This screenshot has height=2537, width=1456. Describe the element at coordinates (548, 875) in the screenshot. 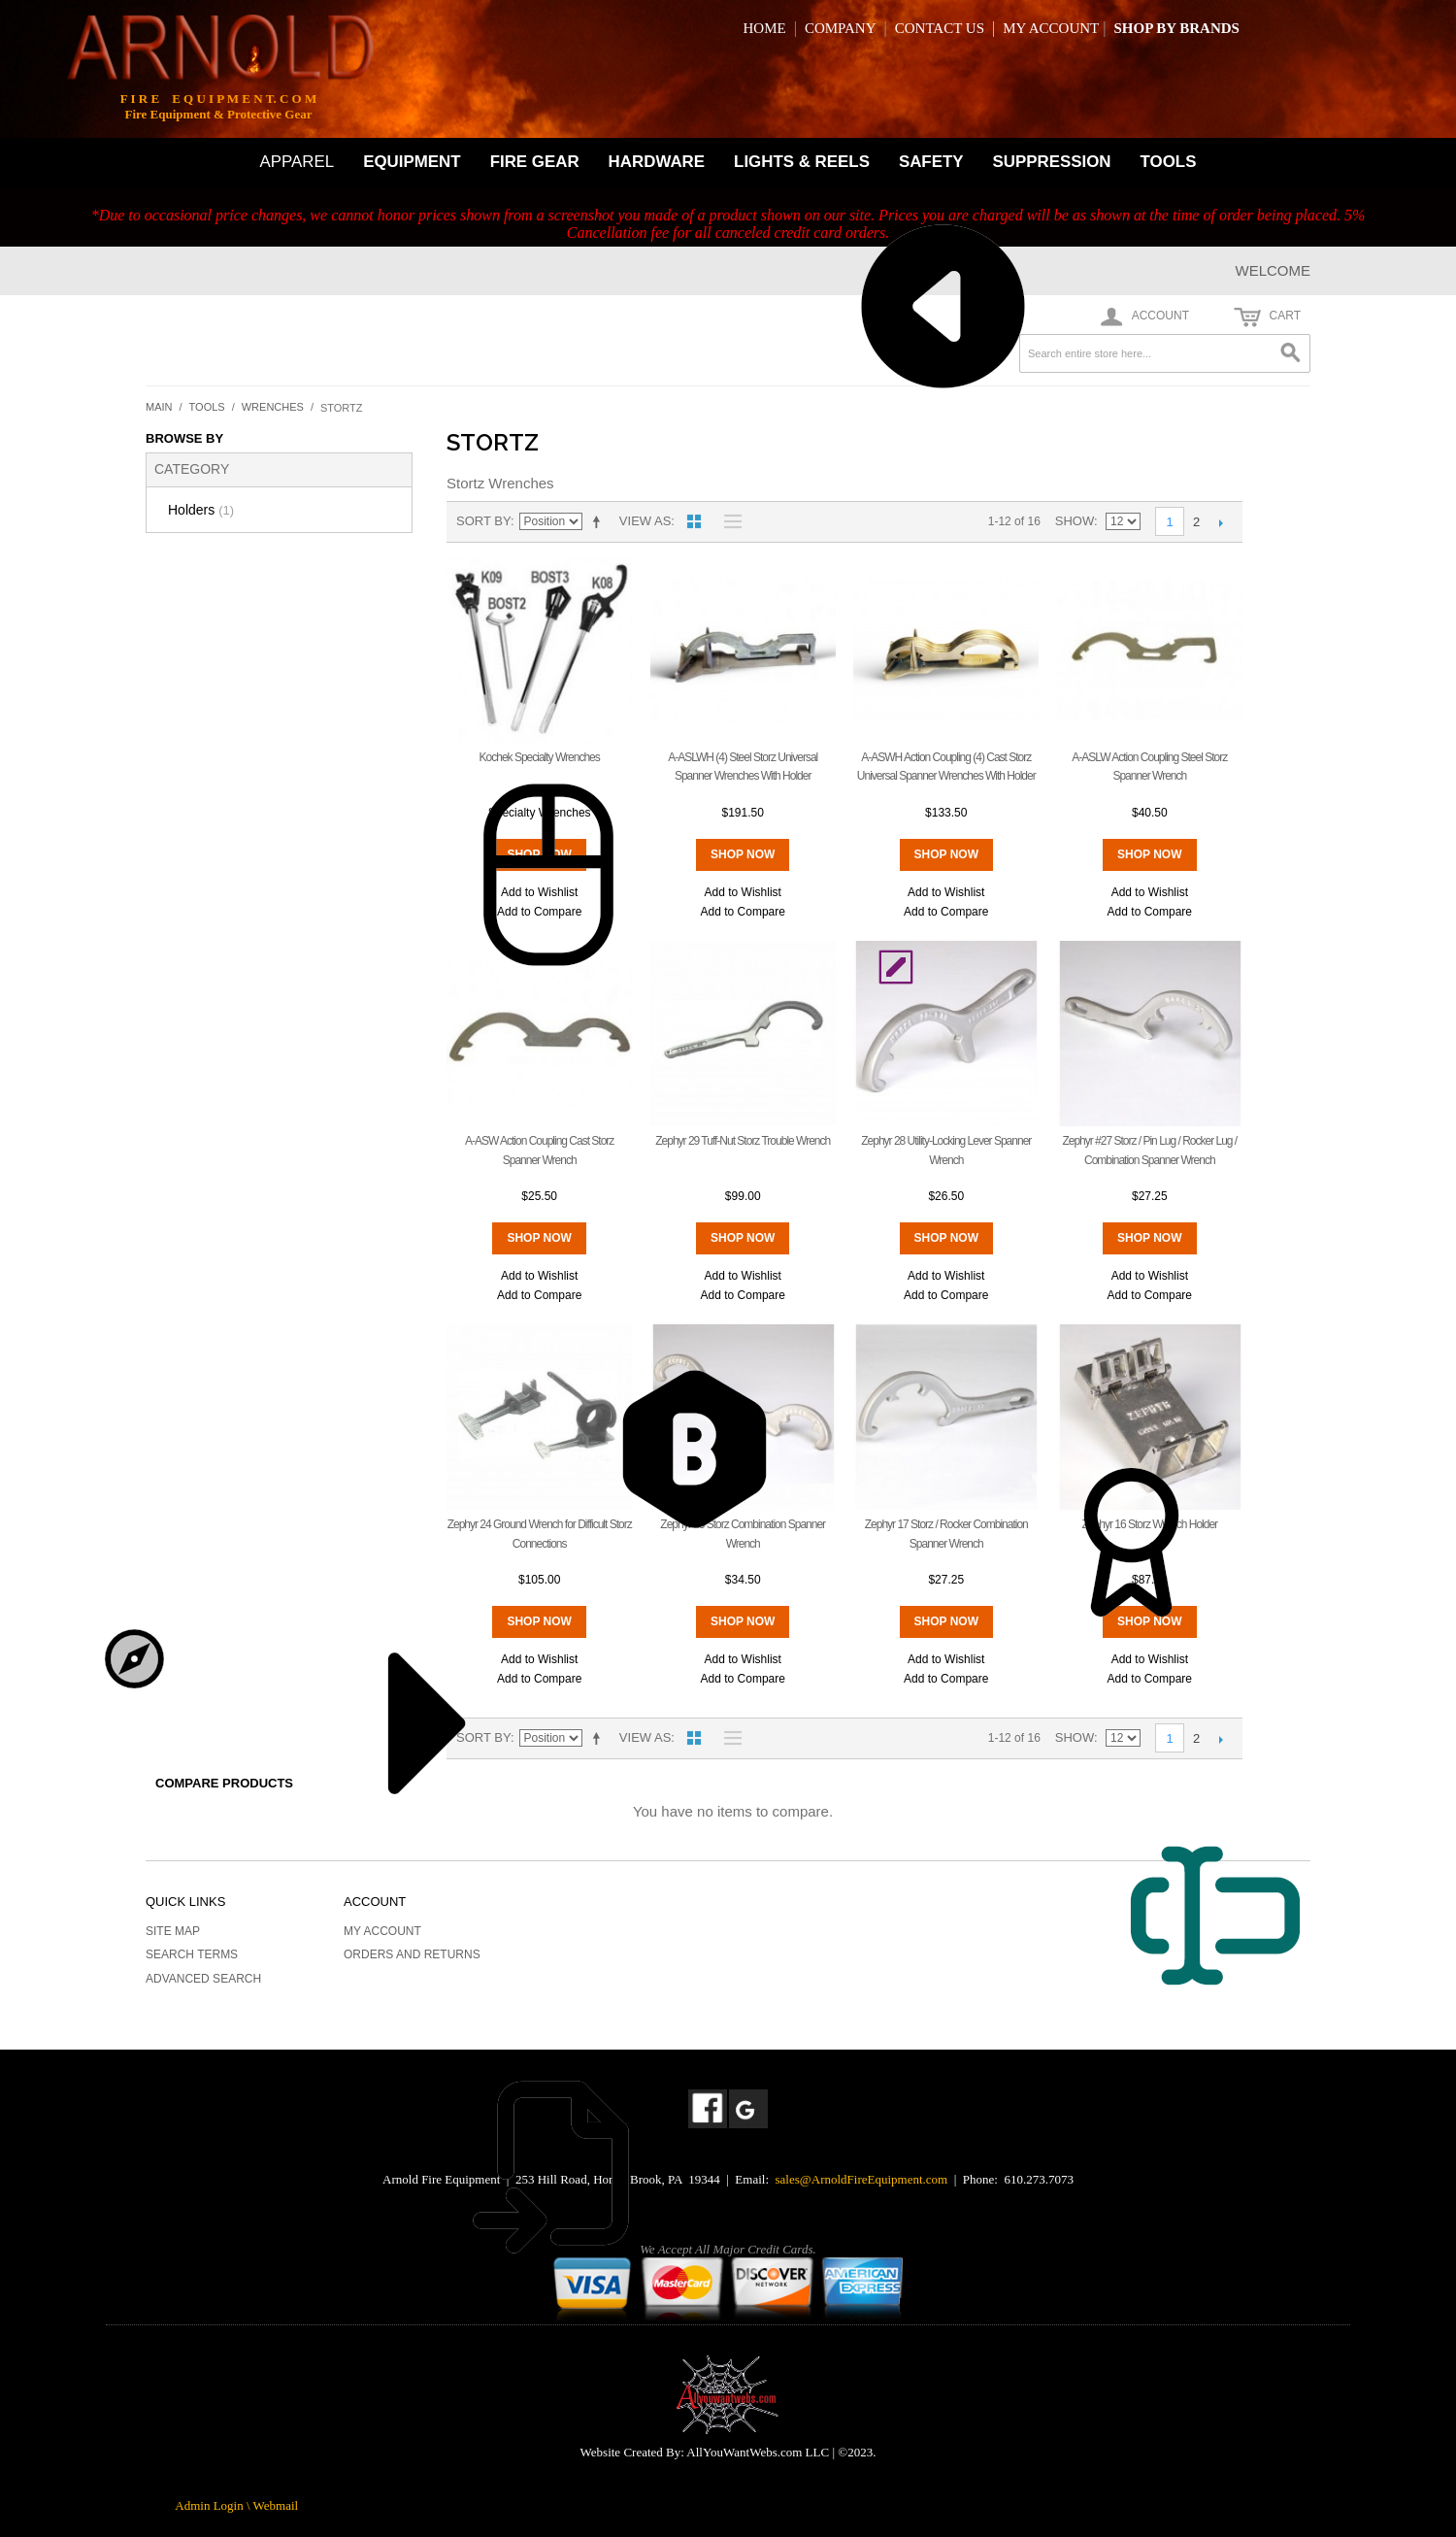

I see `mouse input device settings` at that location.